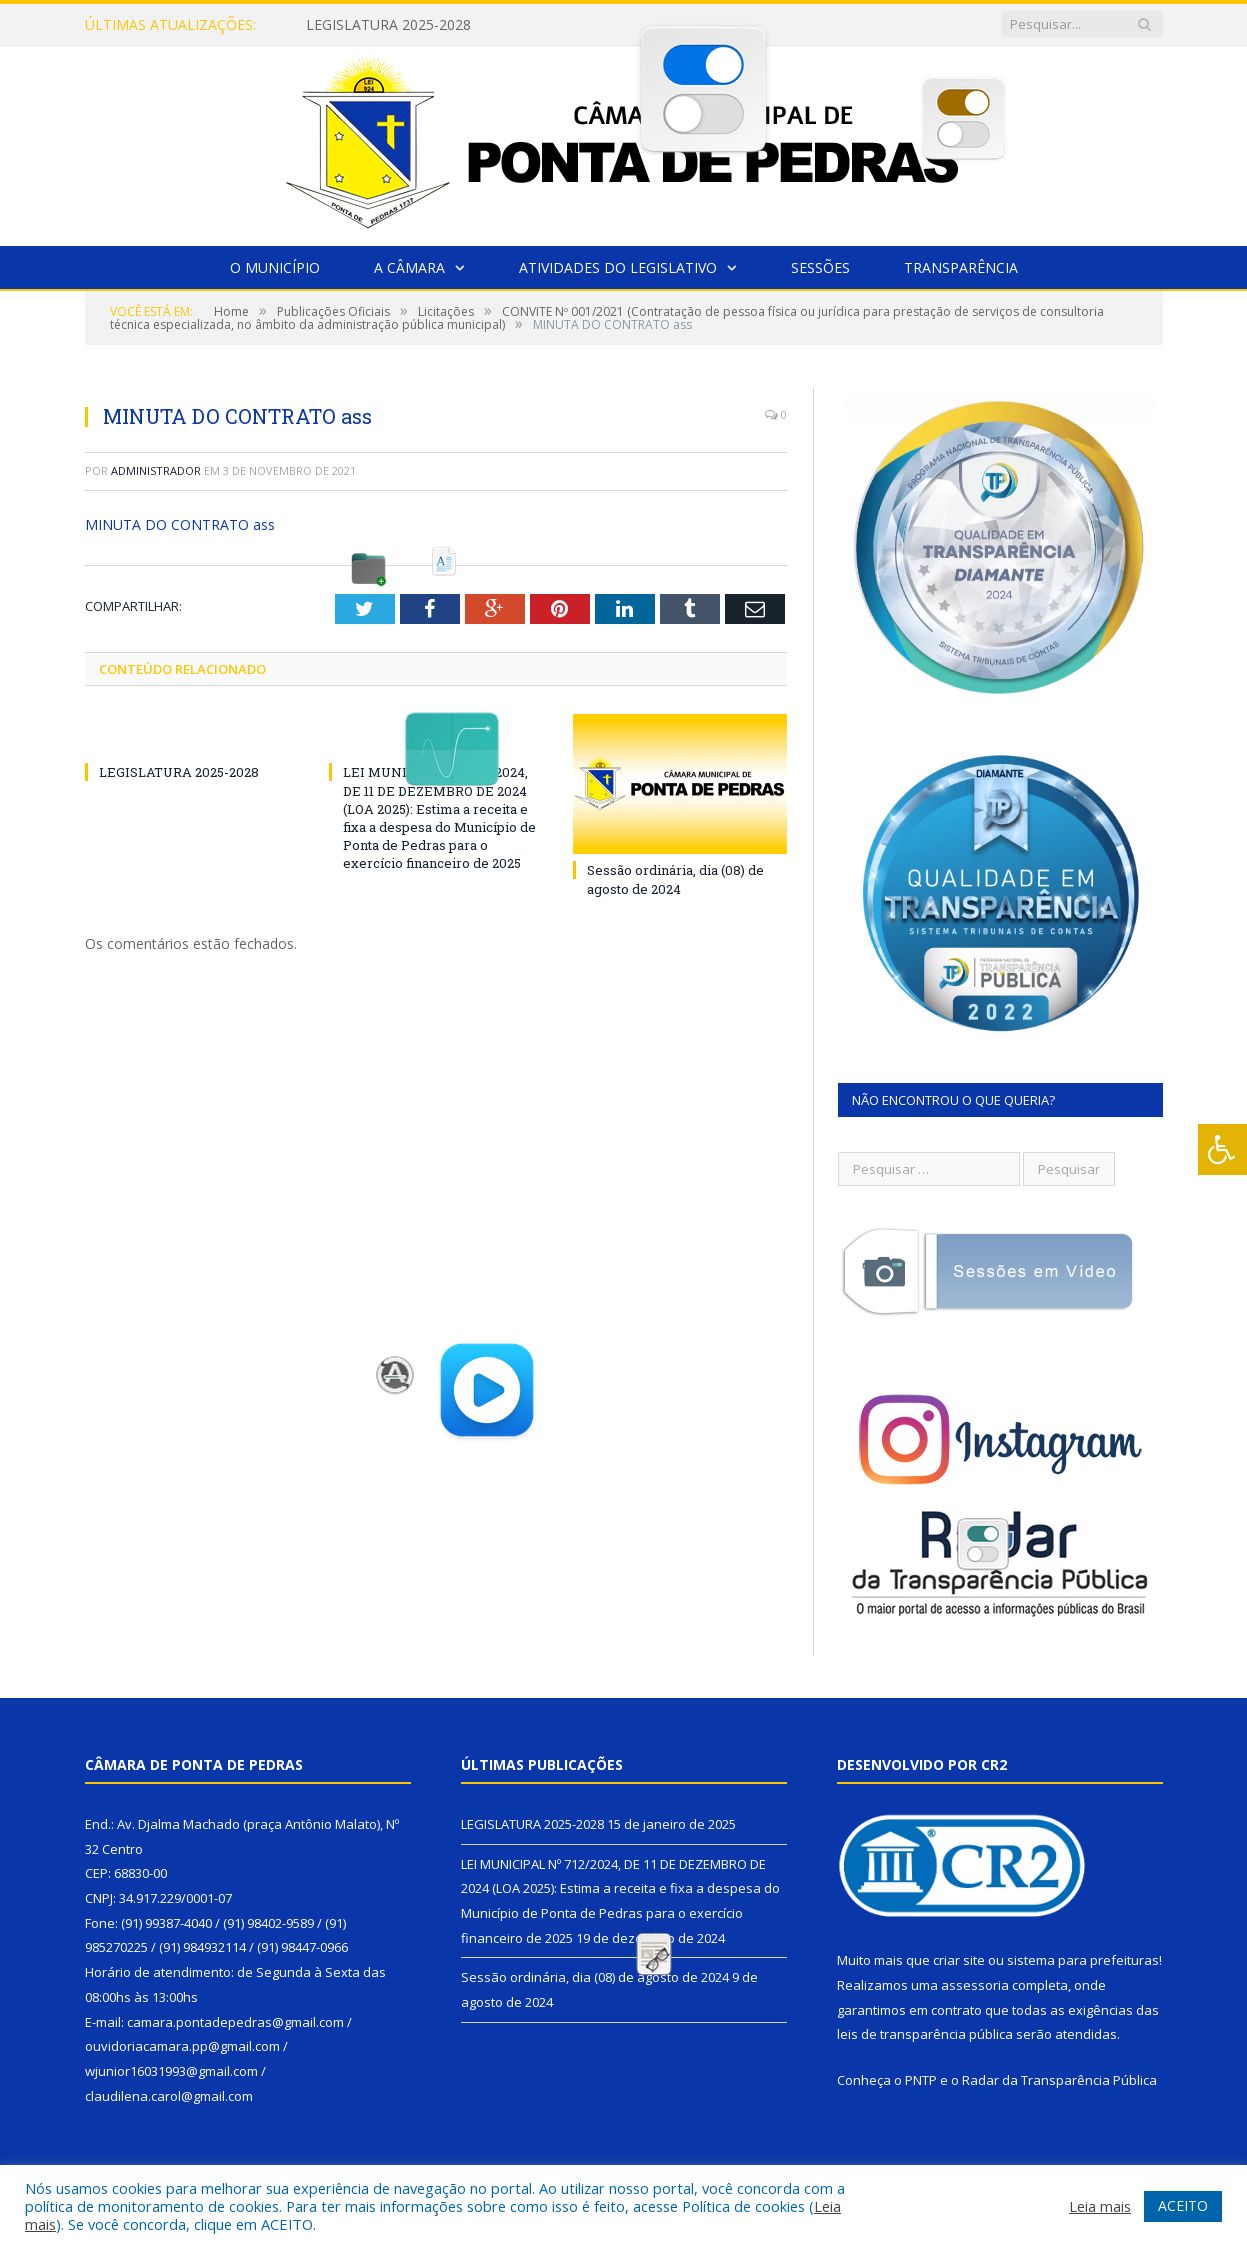 This screenshot has width=1247, height=2247. Describe the element at coordinates (395, 1375) in the screenshot. I see `open the software updater application` at that location.